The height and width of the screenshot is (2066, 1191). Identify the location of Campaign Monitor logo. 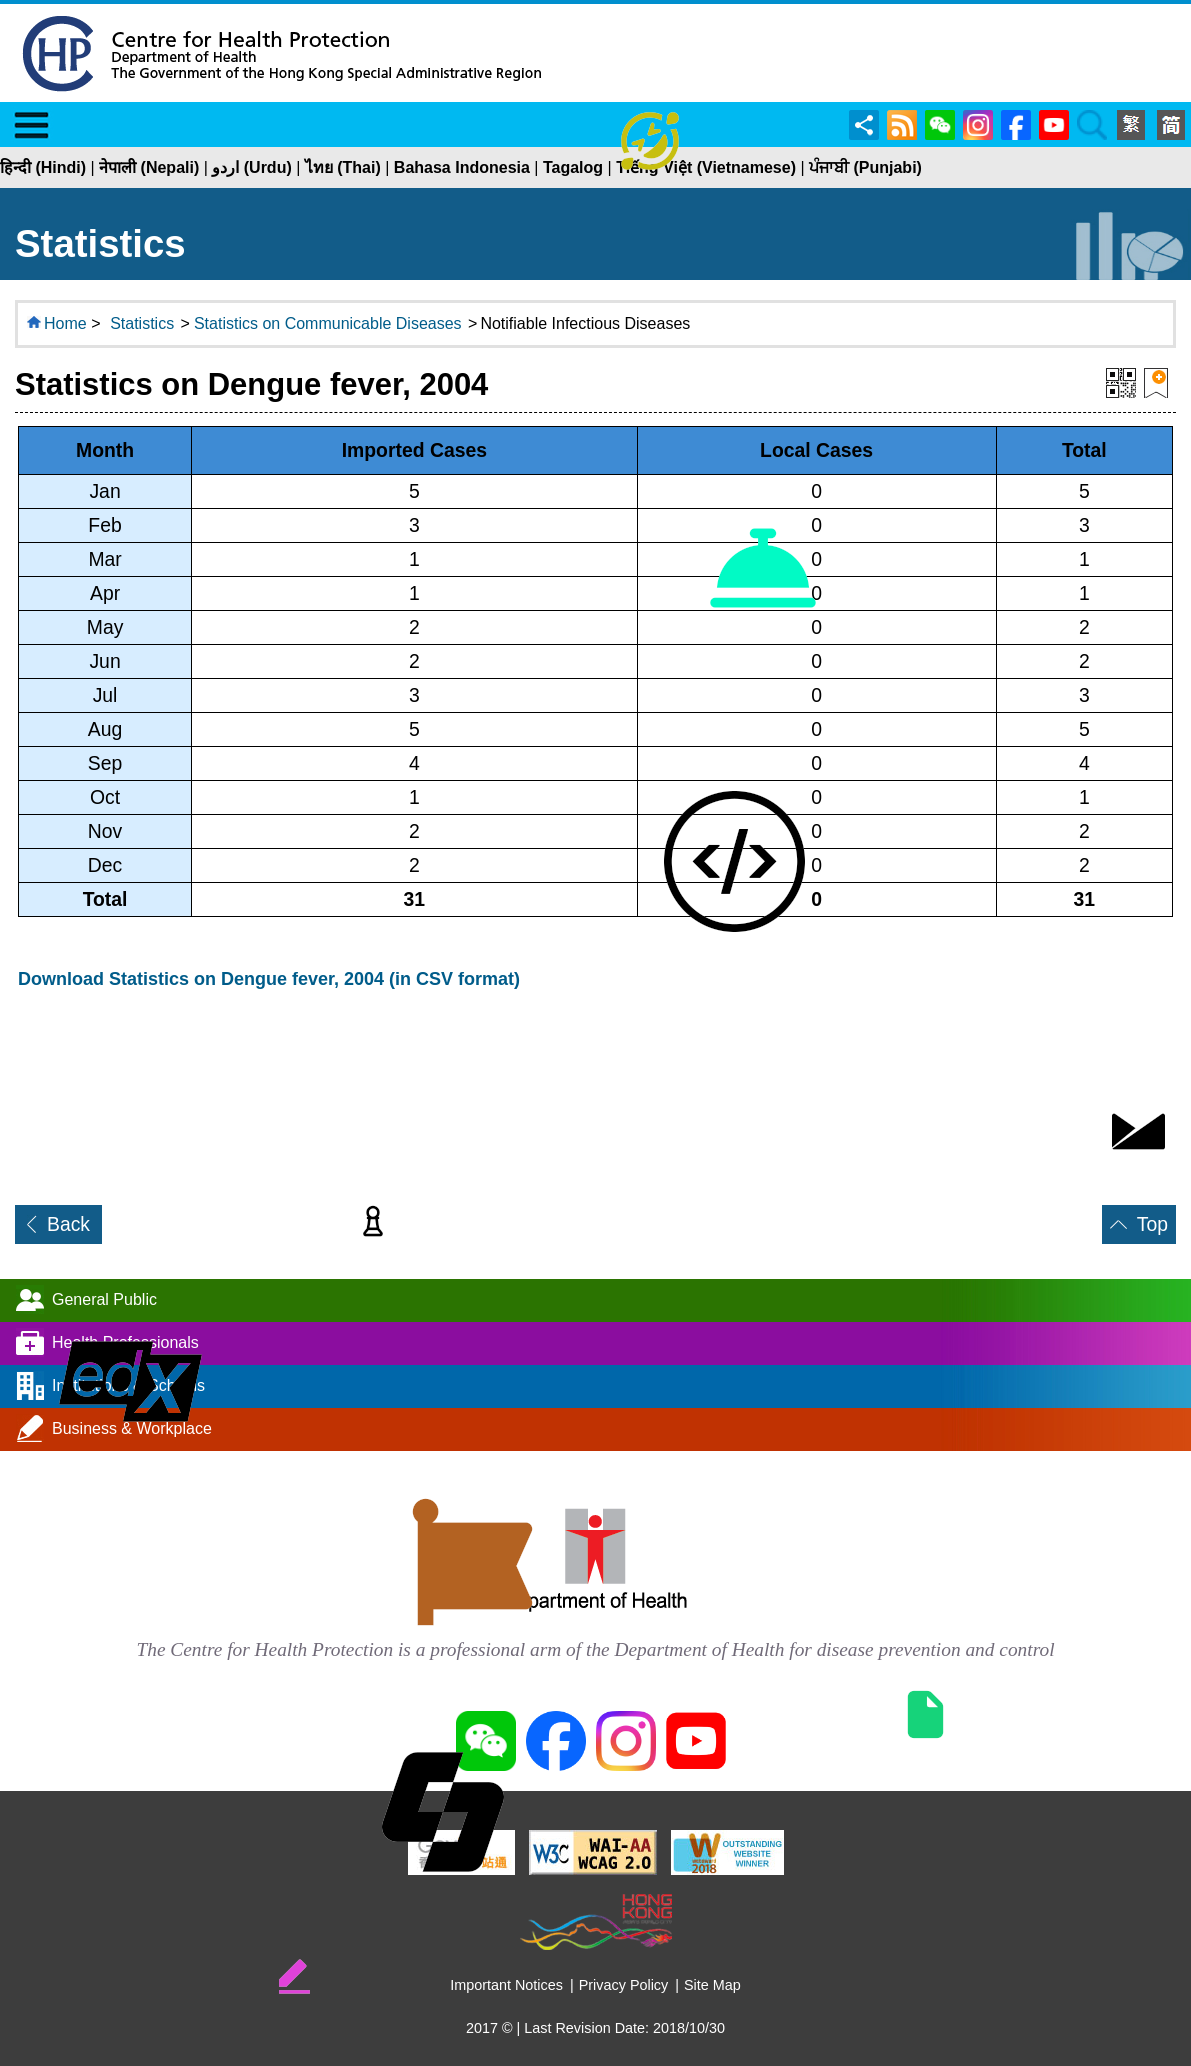
(1138, 1131).